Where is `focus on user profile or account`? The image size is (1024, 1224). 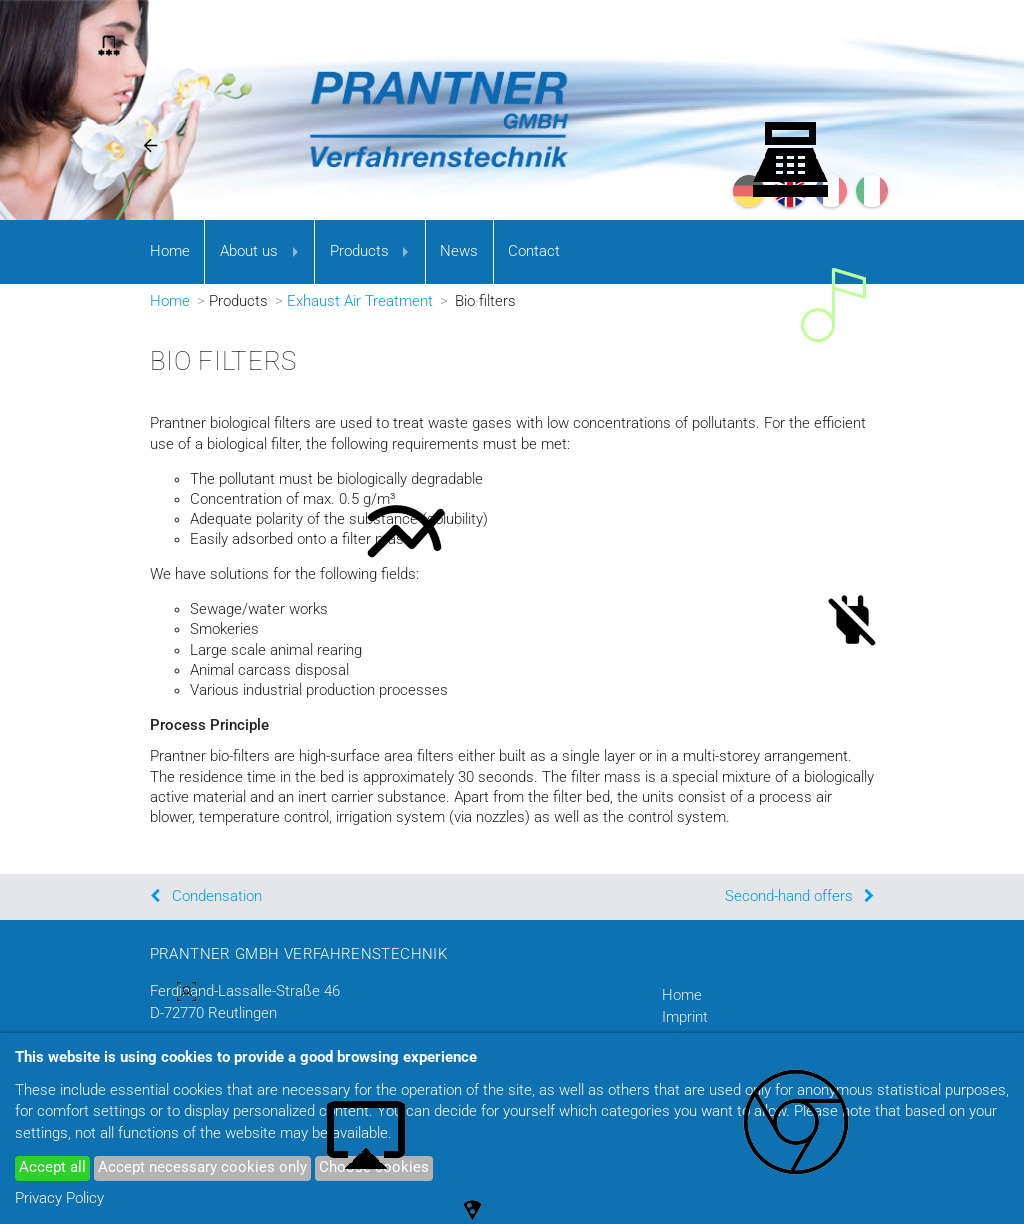 focus on user profile or account is located at coordinates (186, 991).